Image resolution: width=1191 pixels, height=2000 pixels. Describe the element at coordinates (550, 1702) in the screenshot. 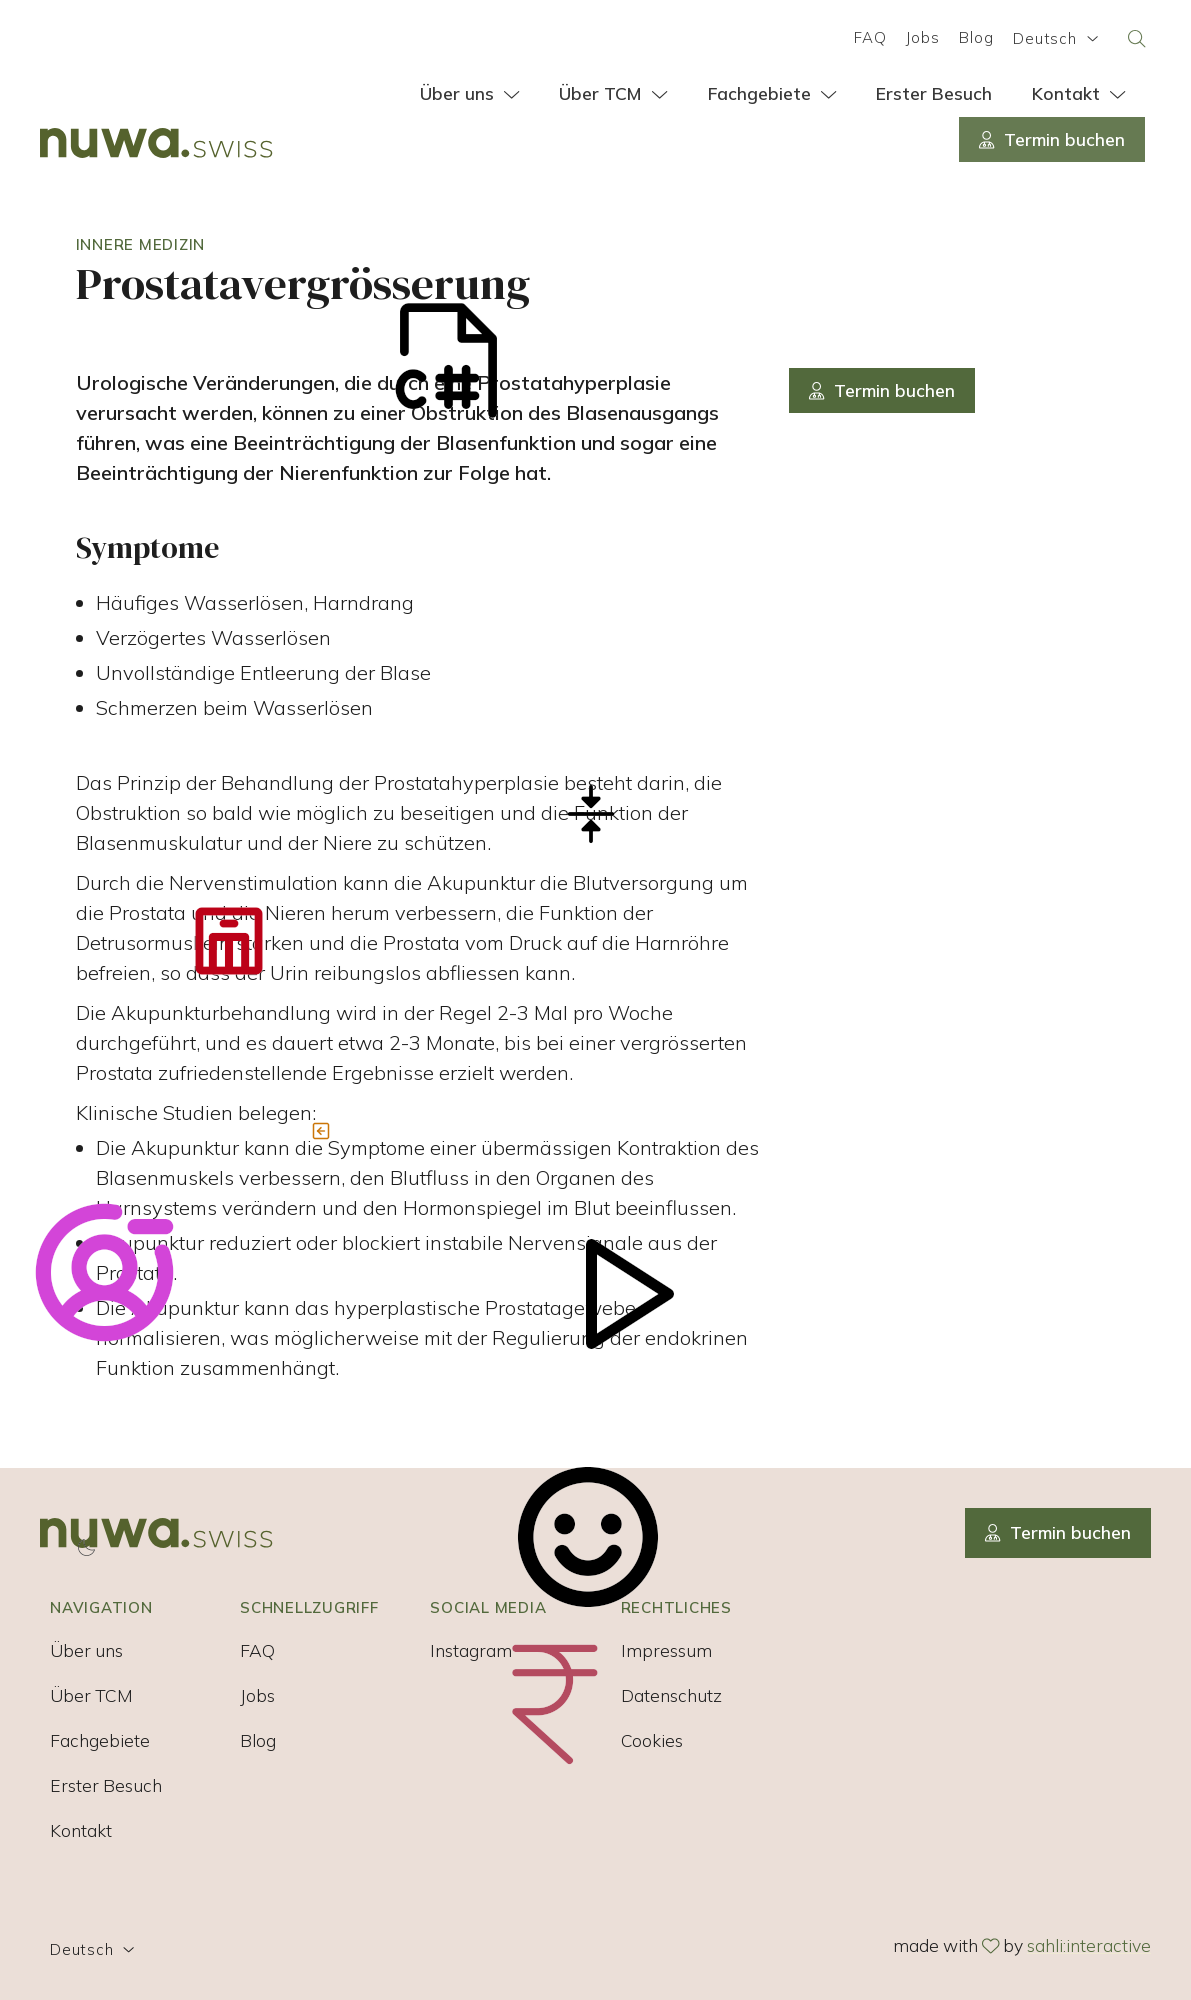

I see `view price in Indian rupees` at that location.